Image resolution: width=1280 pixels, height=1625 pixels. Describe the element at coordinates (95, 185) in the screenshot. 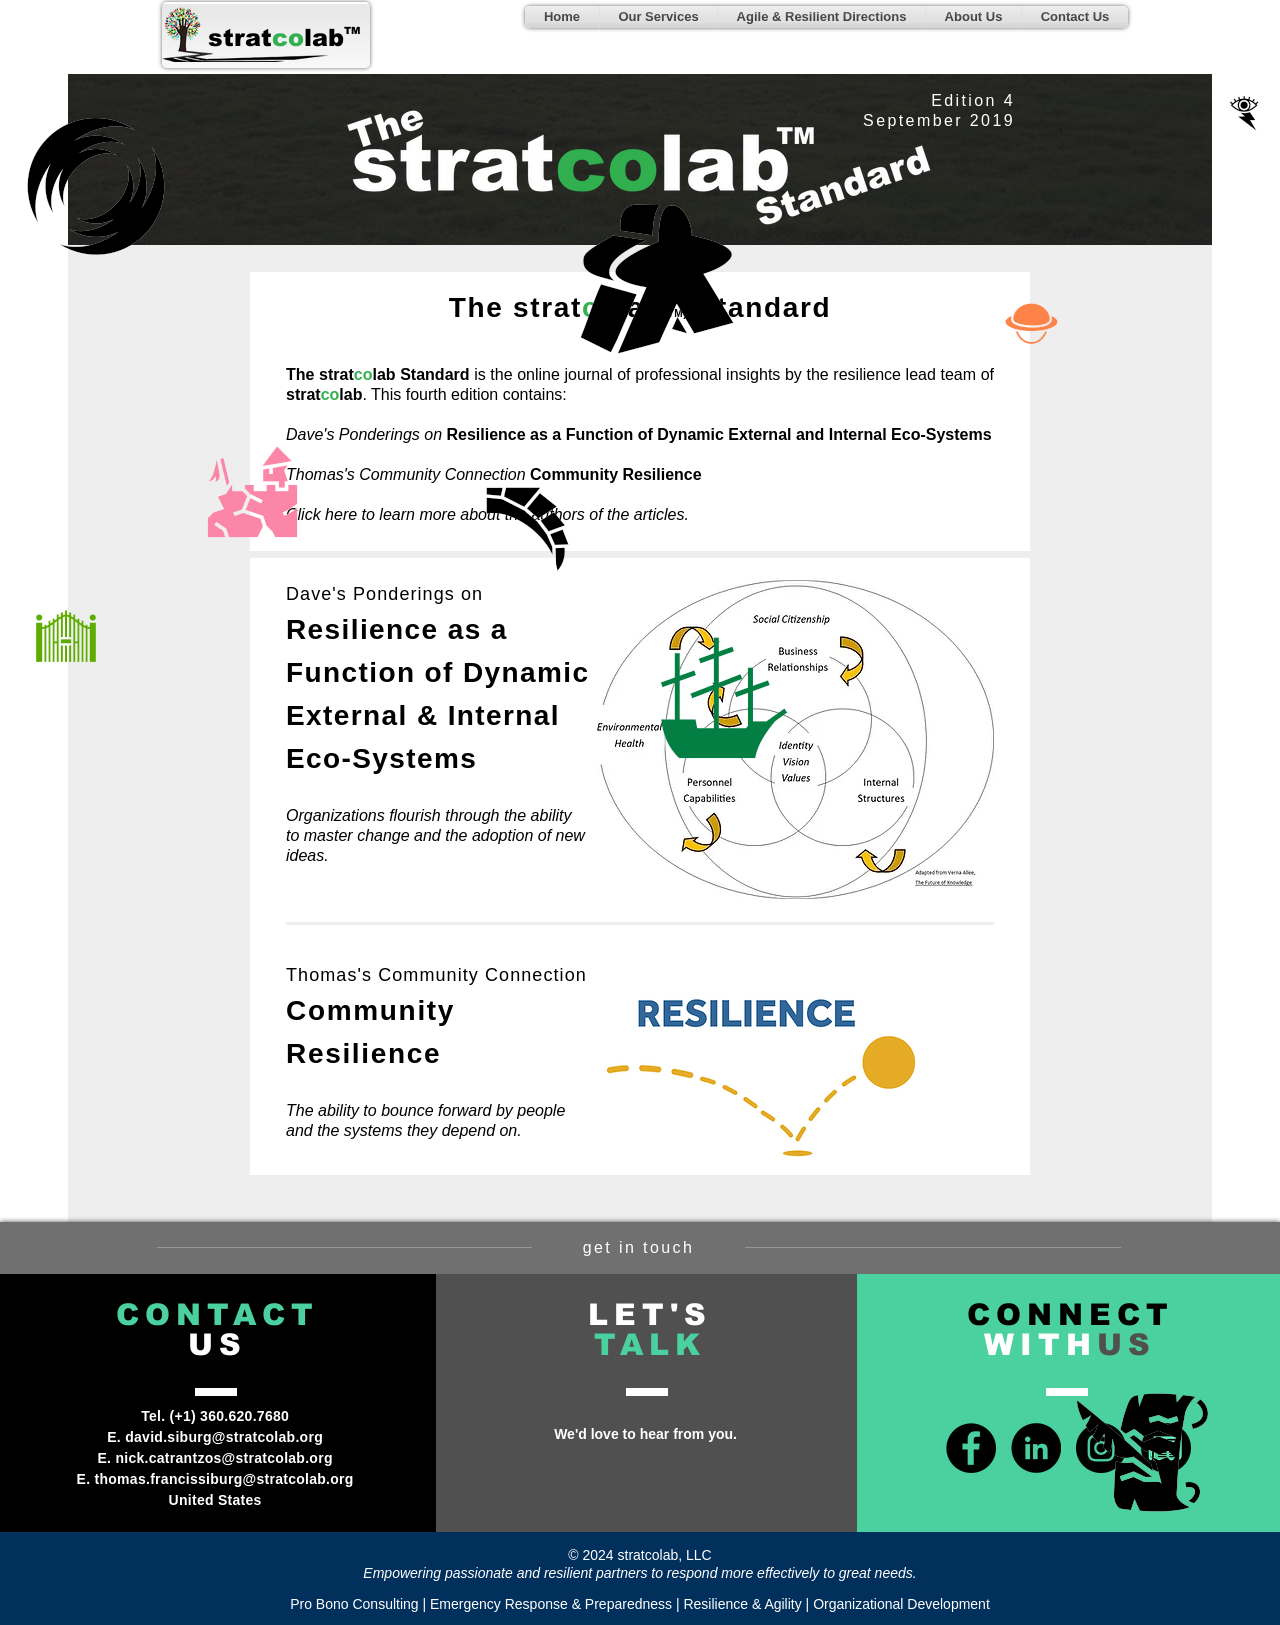

I see `indicates sound or audio resonance effect` at that location.